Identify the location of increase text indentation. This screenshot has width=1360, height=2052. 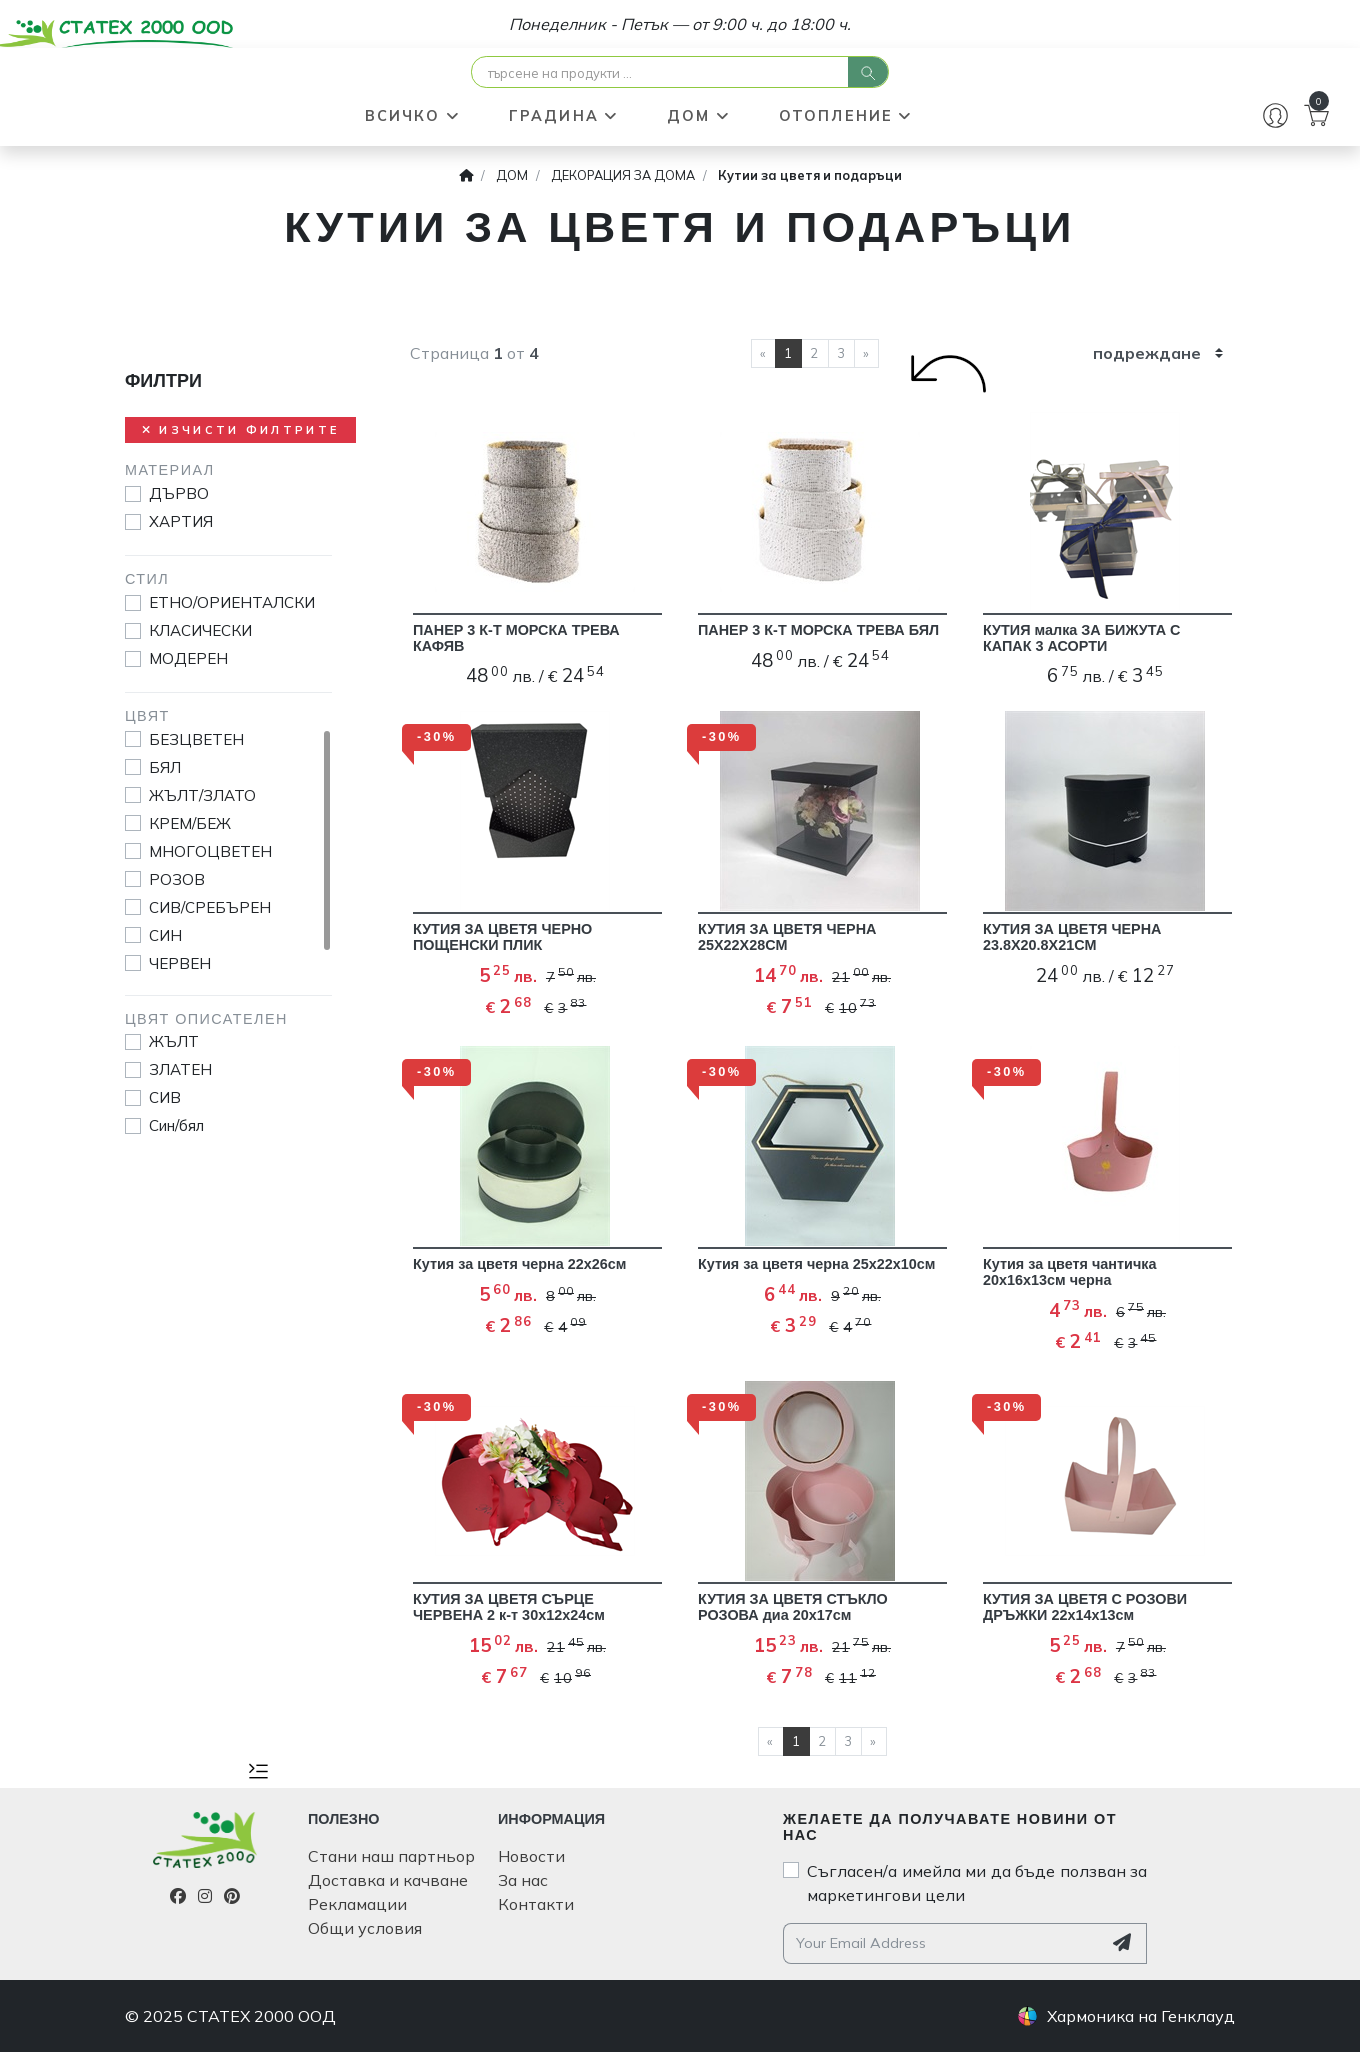
(258, 1771).